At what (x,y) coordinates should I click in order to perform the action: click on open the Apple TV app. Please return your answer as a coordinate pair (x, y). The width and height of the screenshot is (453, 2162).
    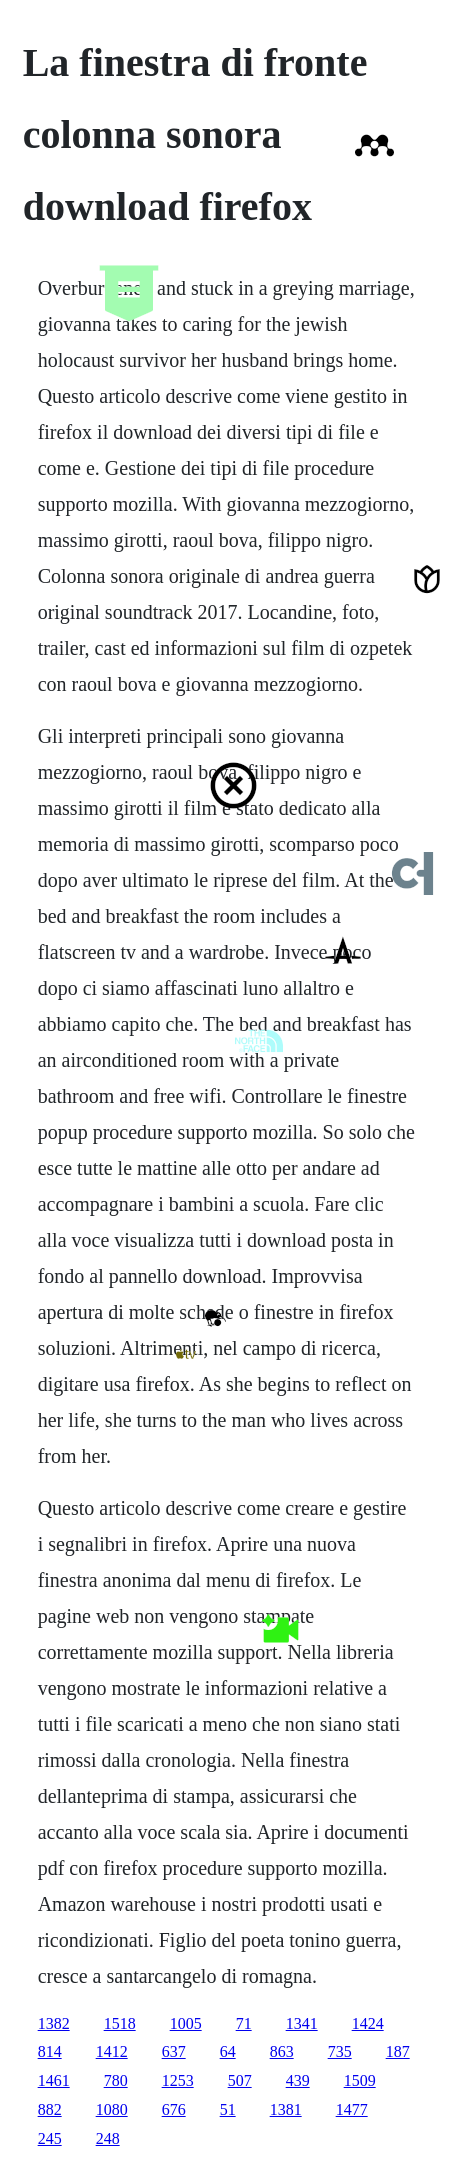
    Looking at the image, I should click on (186, 1354).